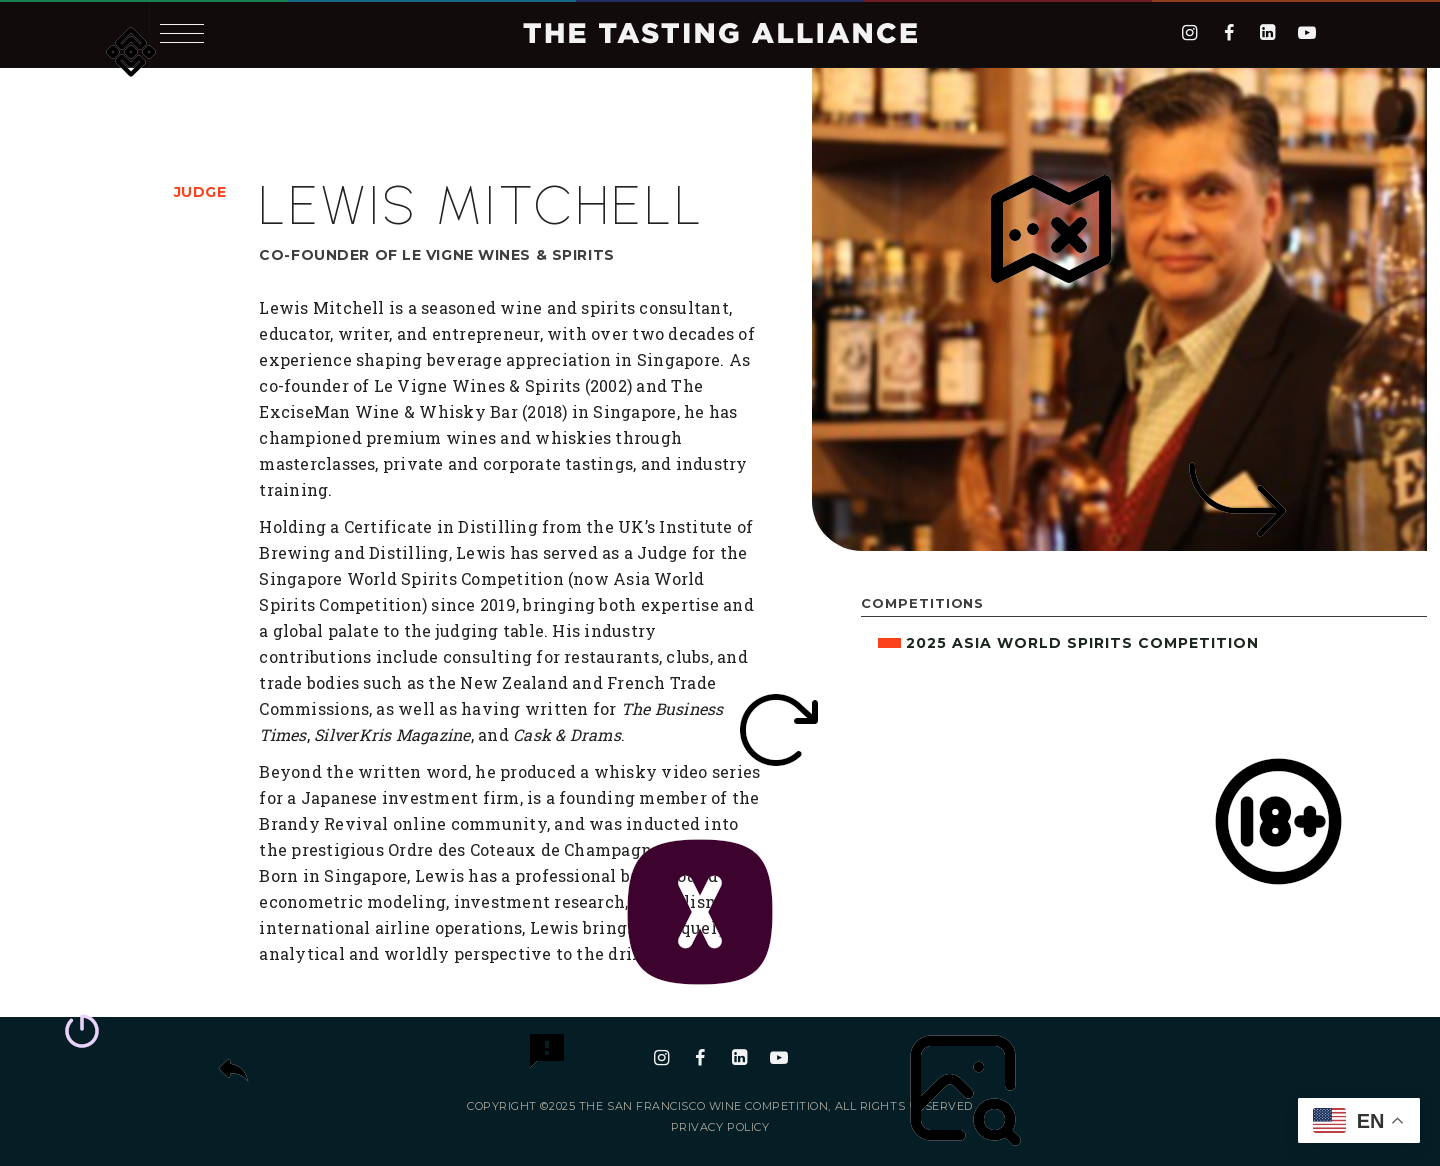  What do you see at coordinates (700, 912) in the screenshot?
I see `close or dismiss a dialog` at bounding box center [700, 912].